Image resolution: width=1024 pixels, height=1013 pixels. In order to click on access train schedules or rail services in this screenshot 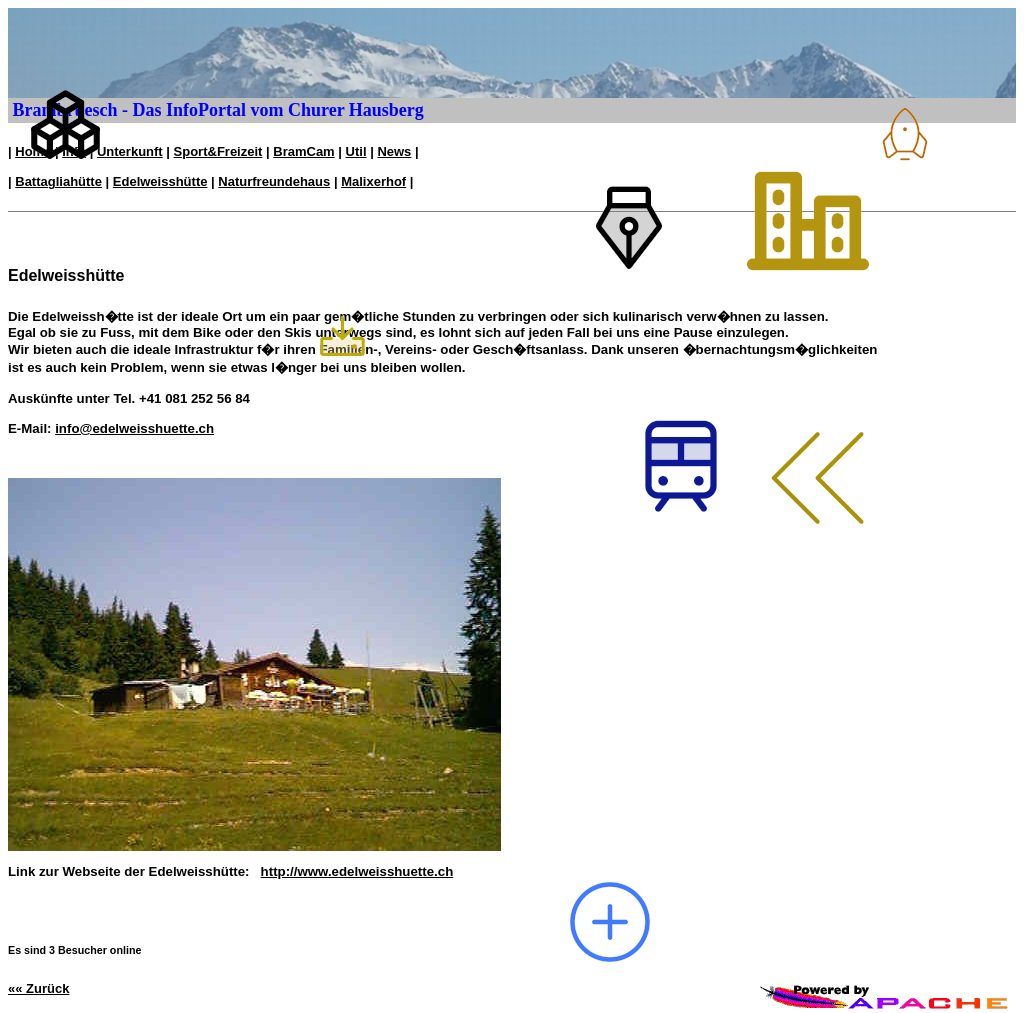, I will do `click(681, 463)`.